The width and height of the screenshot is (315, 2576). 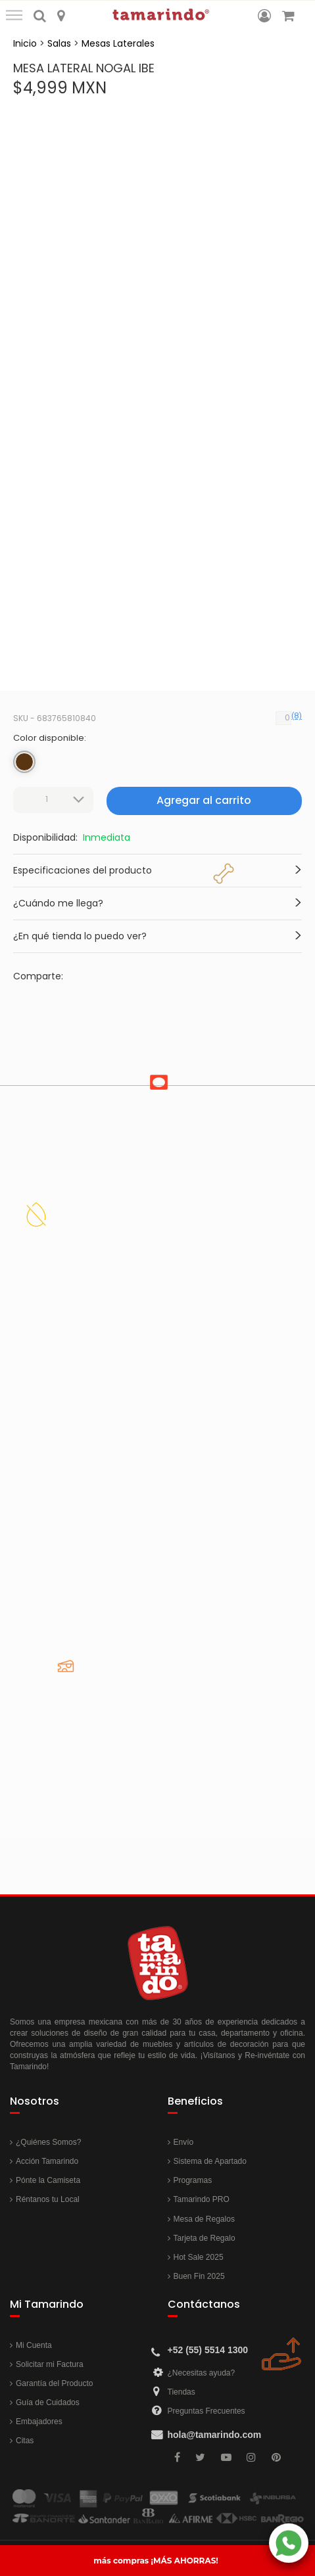 What do you see at coordinates (158, 1082) in the screenshot?
I see `apply vignette effect to image` at bounding box center [158, 1082].